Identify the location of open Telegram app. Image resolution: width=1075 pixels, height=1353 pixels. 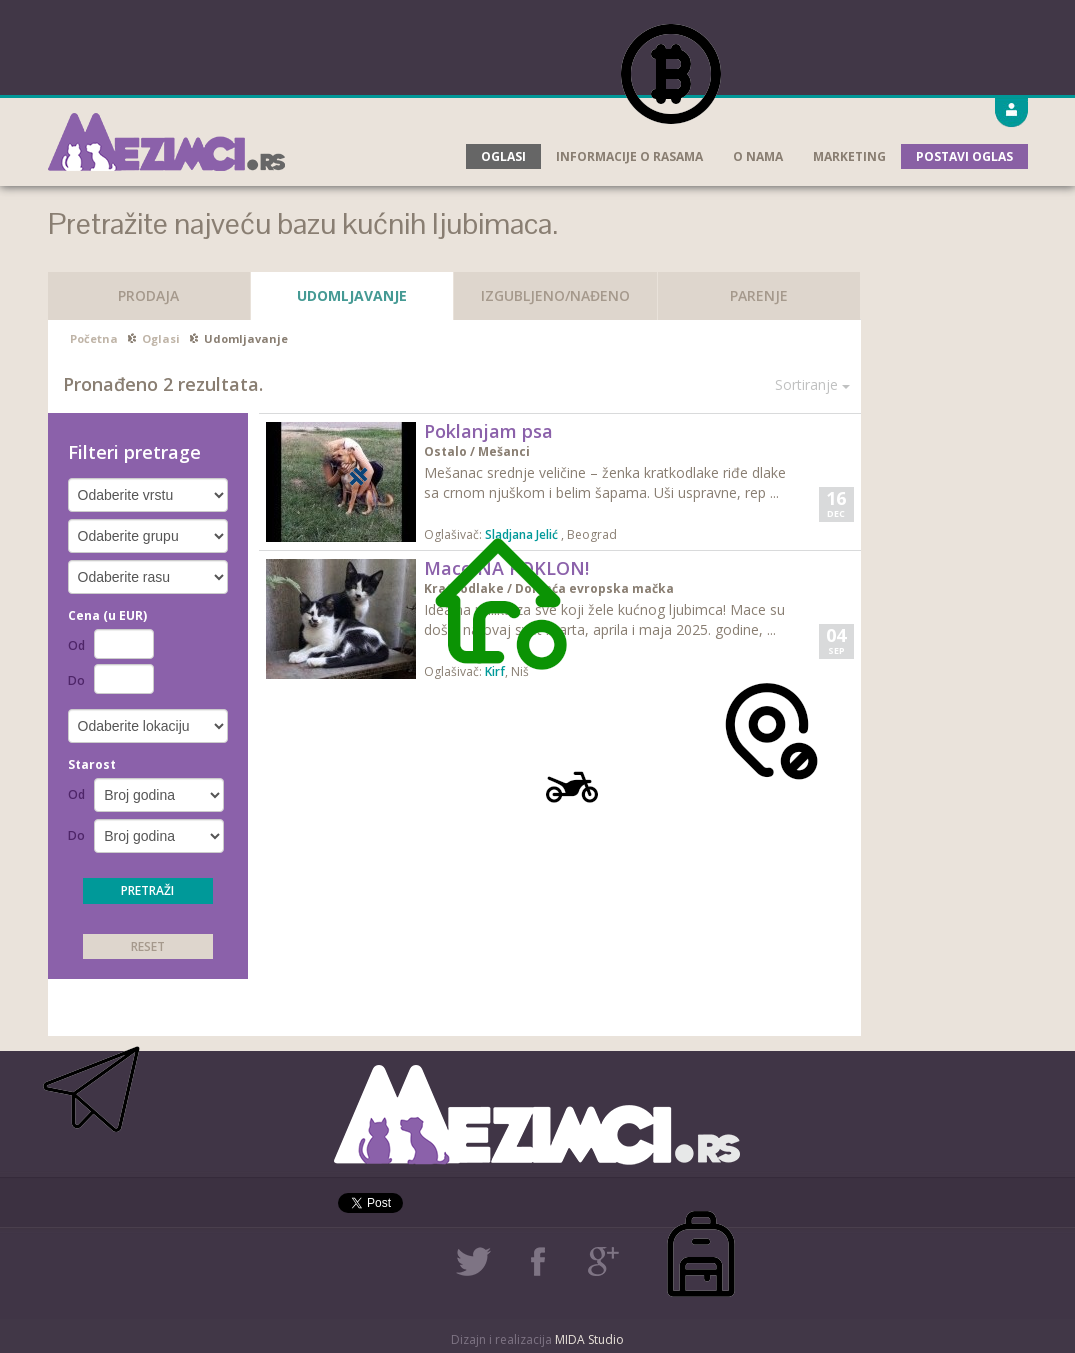
(95, 1091).